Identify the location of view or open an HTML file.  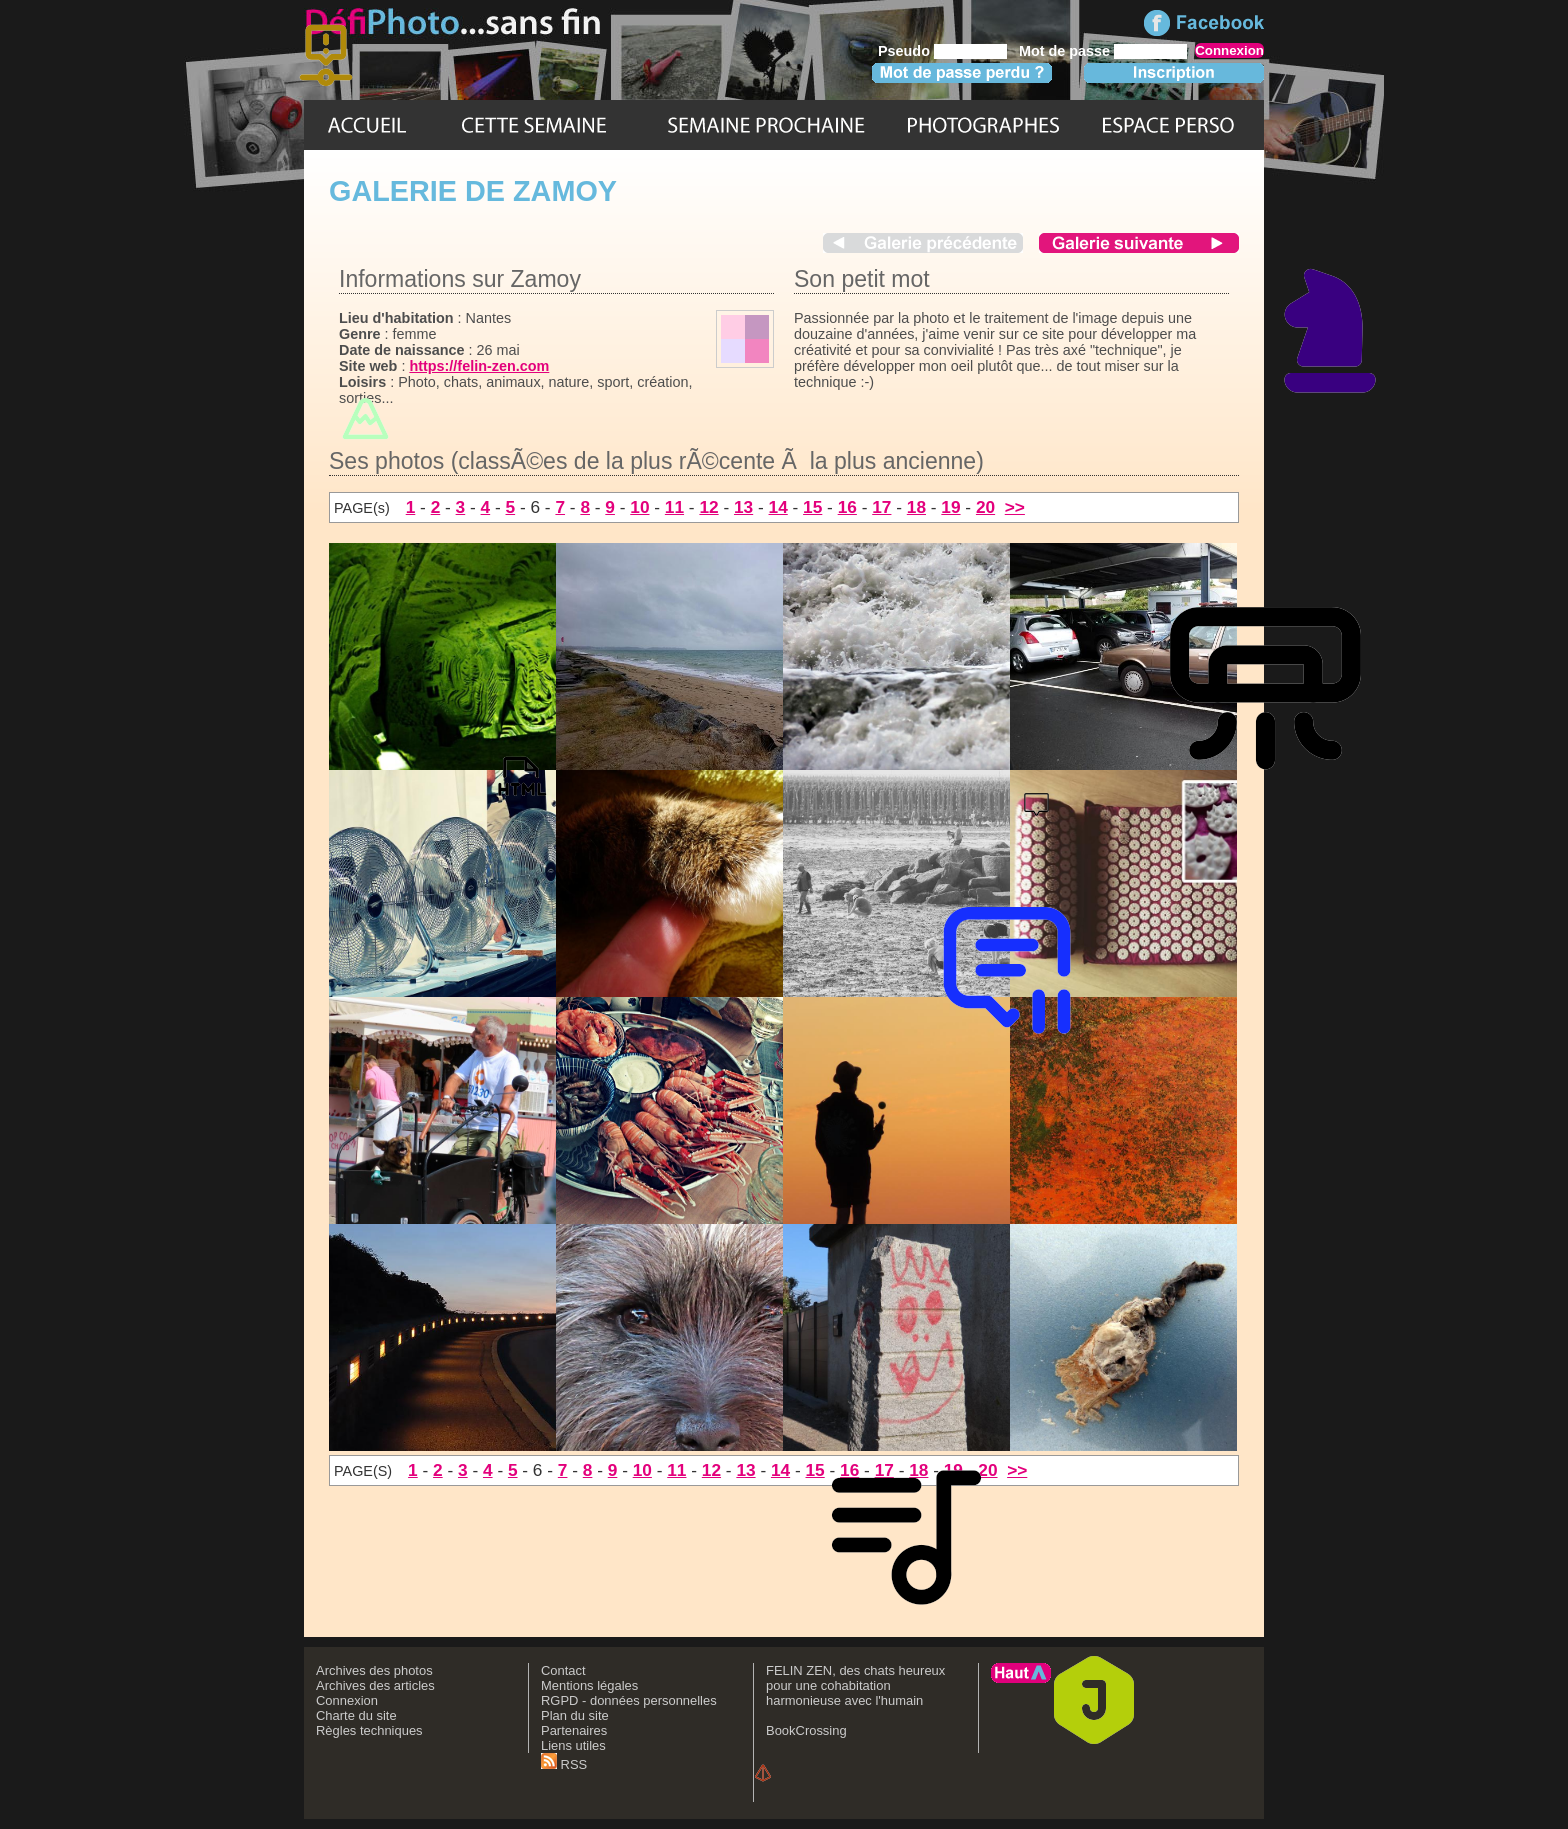
(521, 778).